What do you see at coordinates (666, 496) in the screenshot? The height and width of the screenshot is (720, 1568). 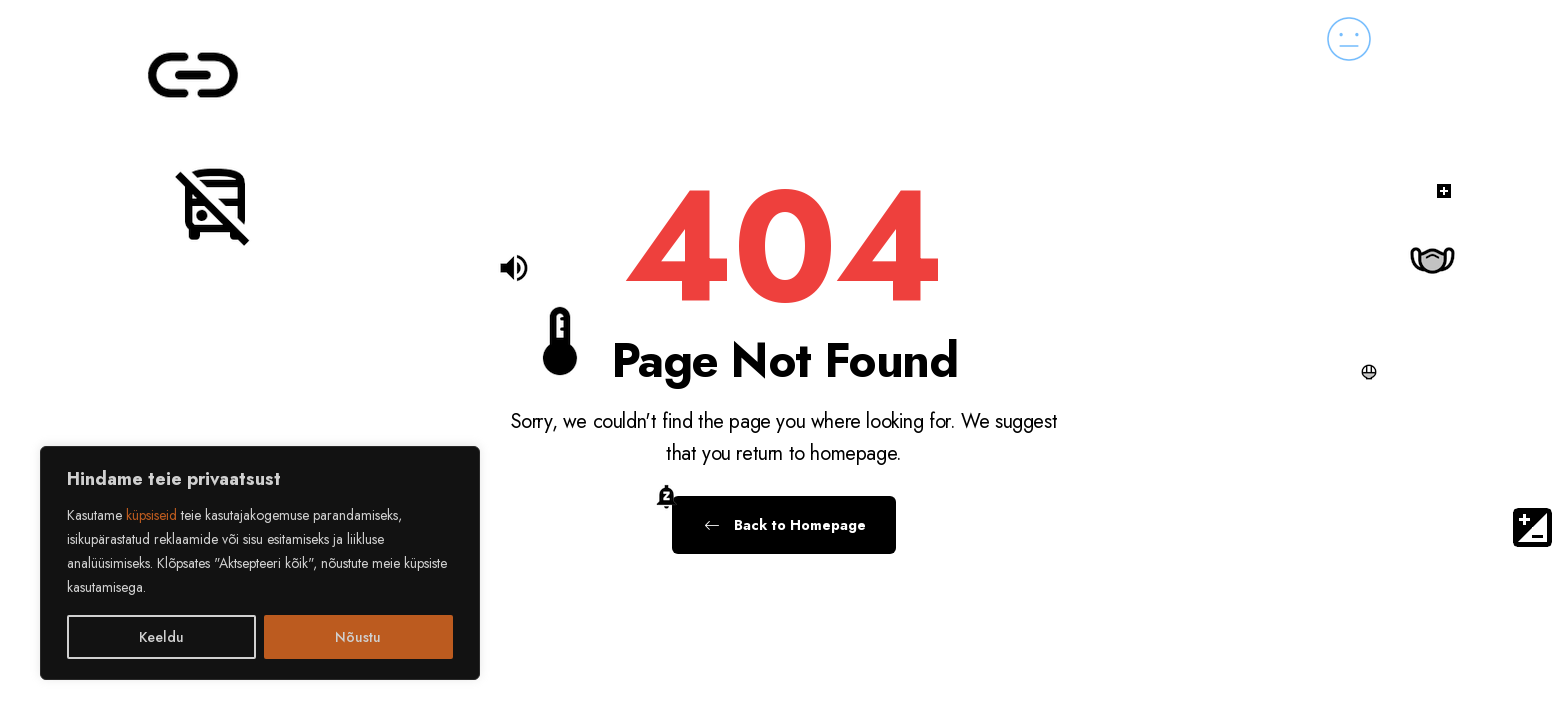 I see `notifications are currently paused or snoozed` at bounding box center [666, 496].